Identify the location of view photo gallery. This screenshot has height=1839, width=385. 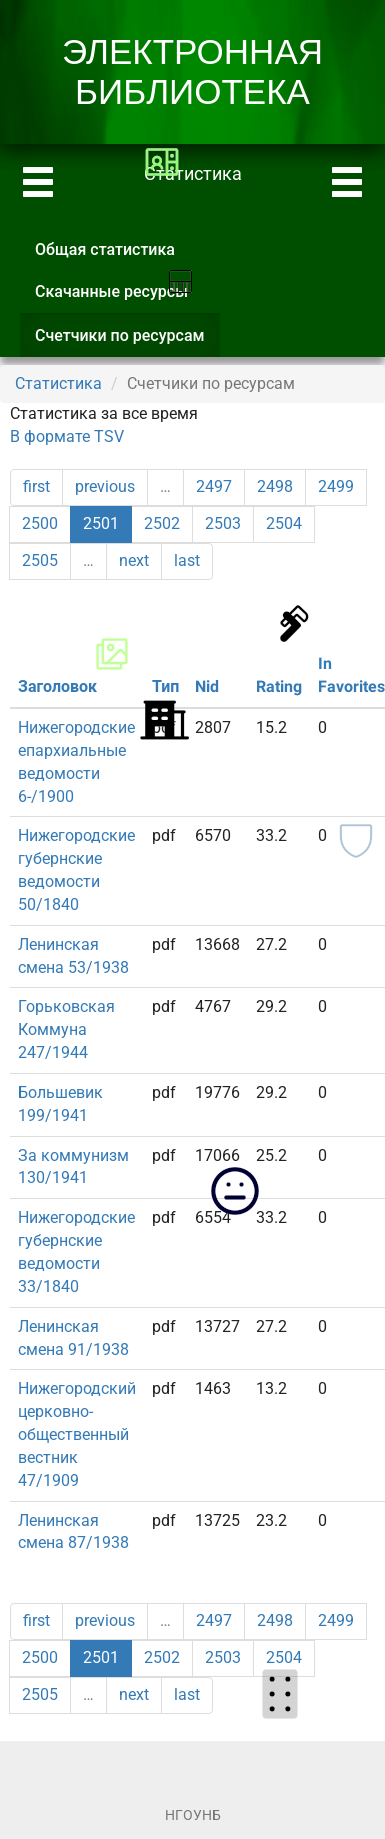
(112, 654).